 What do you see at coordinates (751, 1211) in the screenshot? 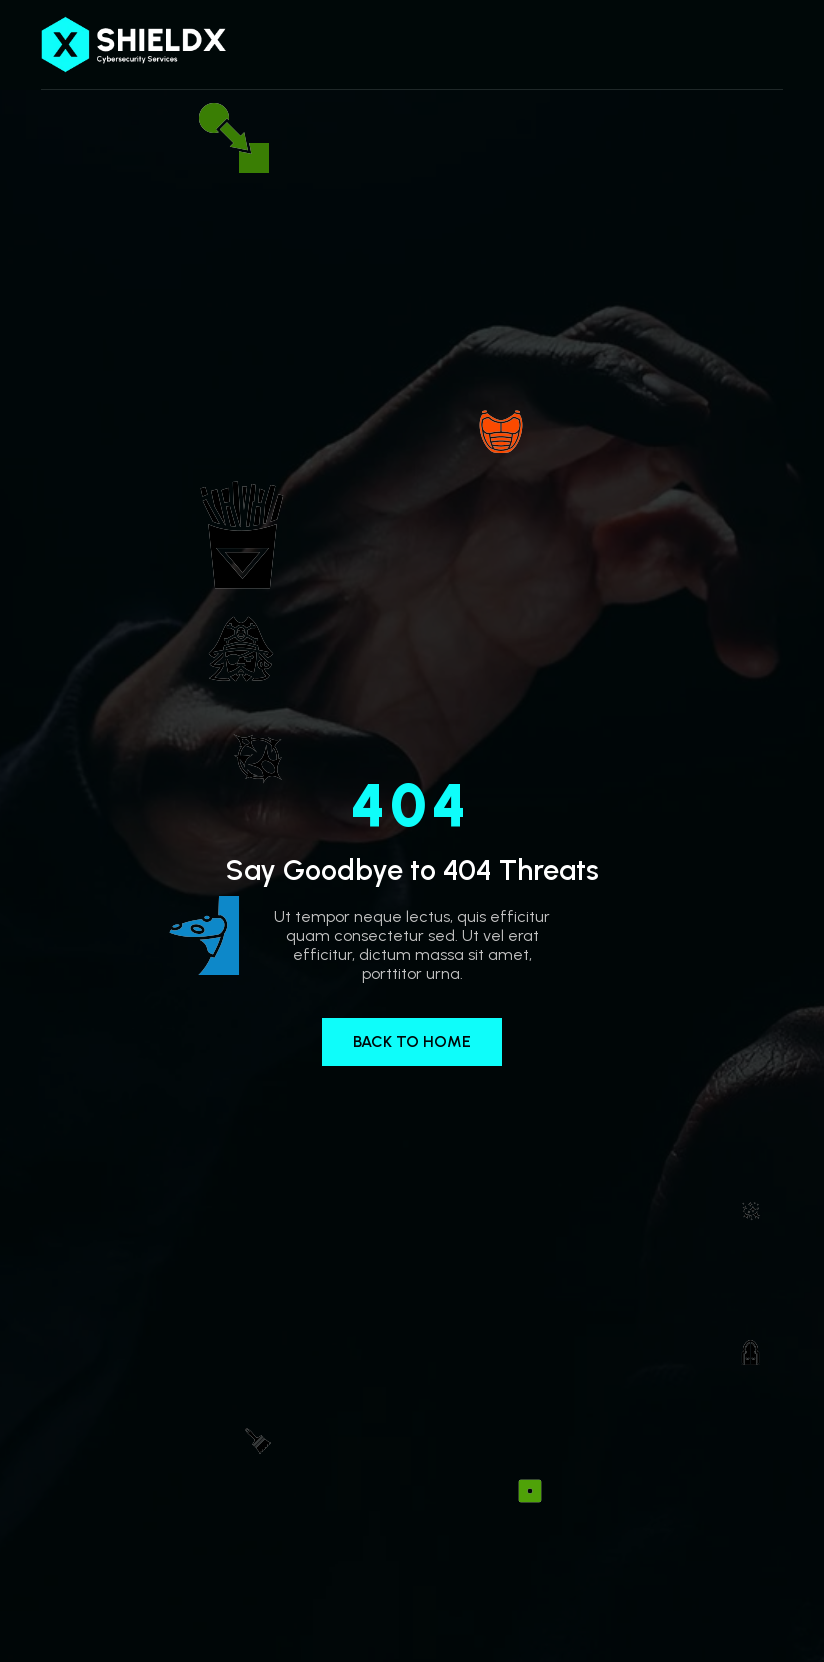
I see `indicates magic or special ability activation` at bounding box center [751, 1211].